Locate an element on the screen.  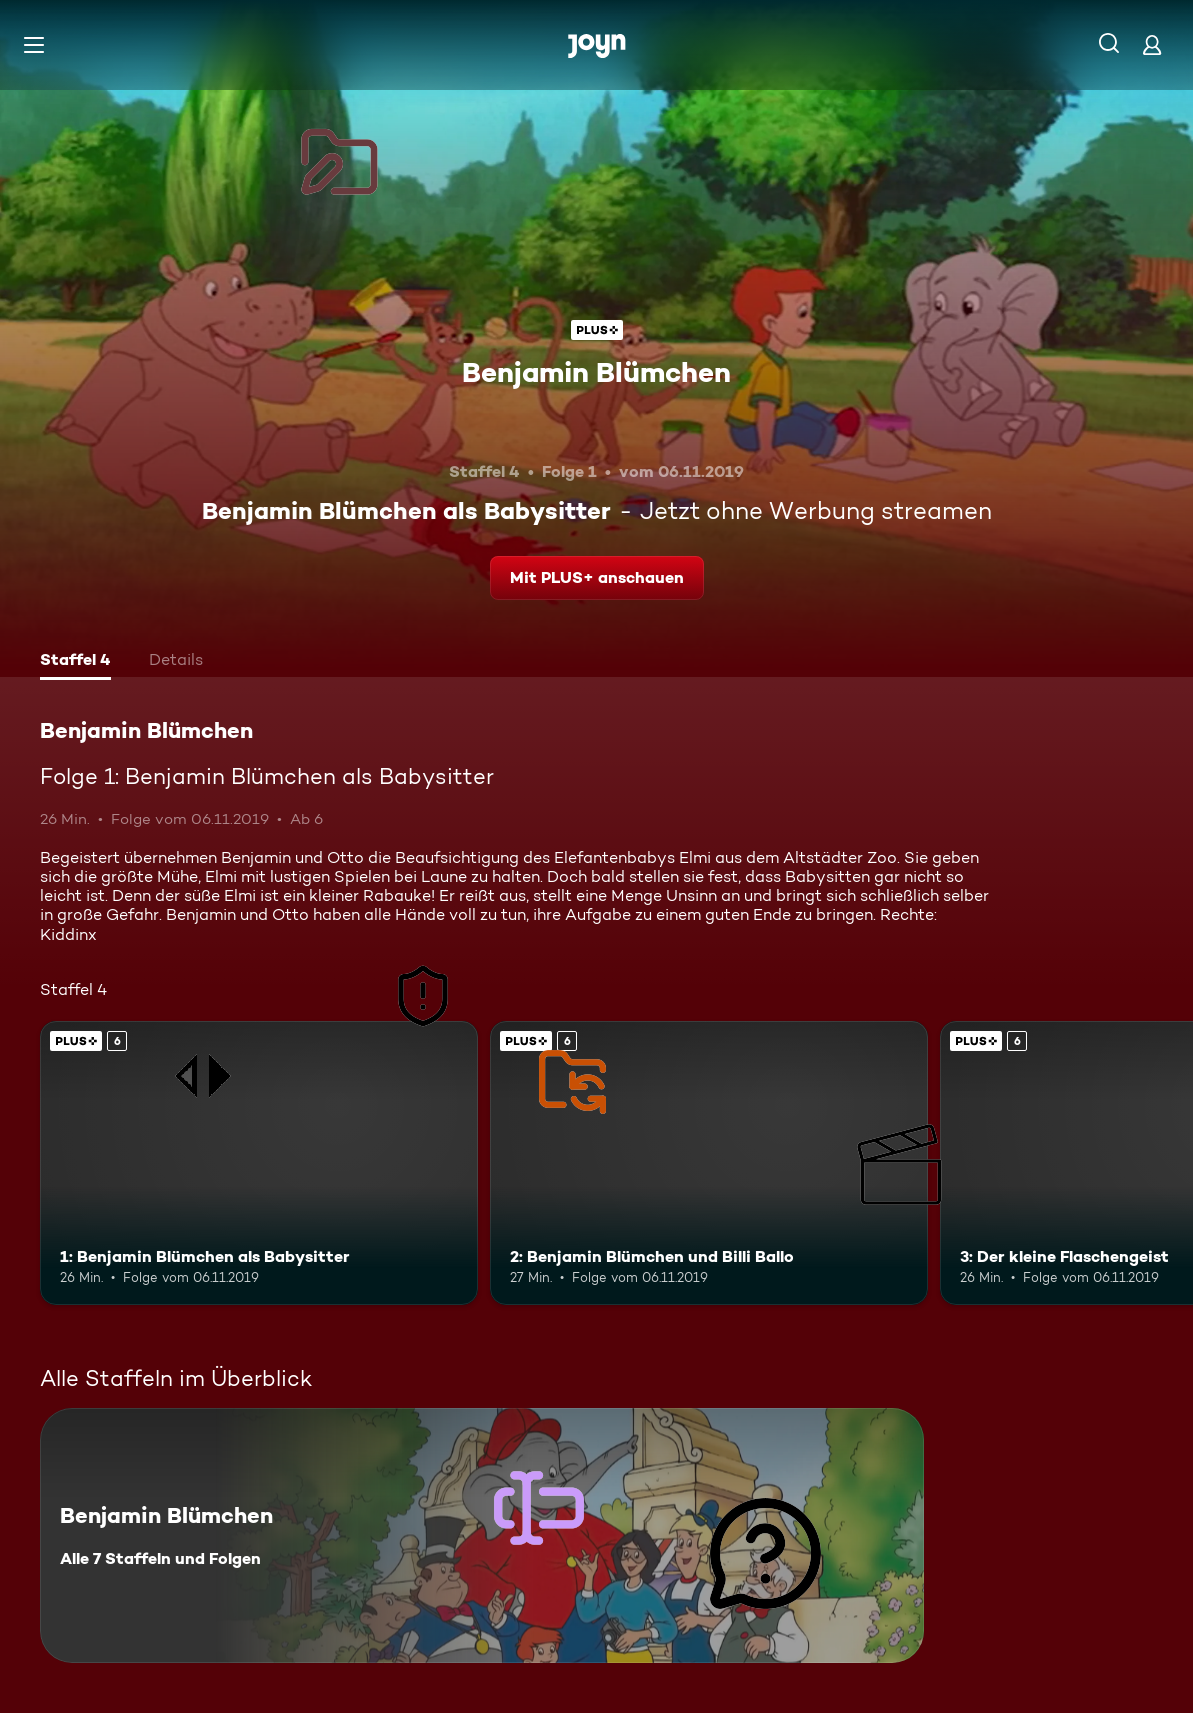
access video or movie content is located at coordinates (901, 1168).